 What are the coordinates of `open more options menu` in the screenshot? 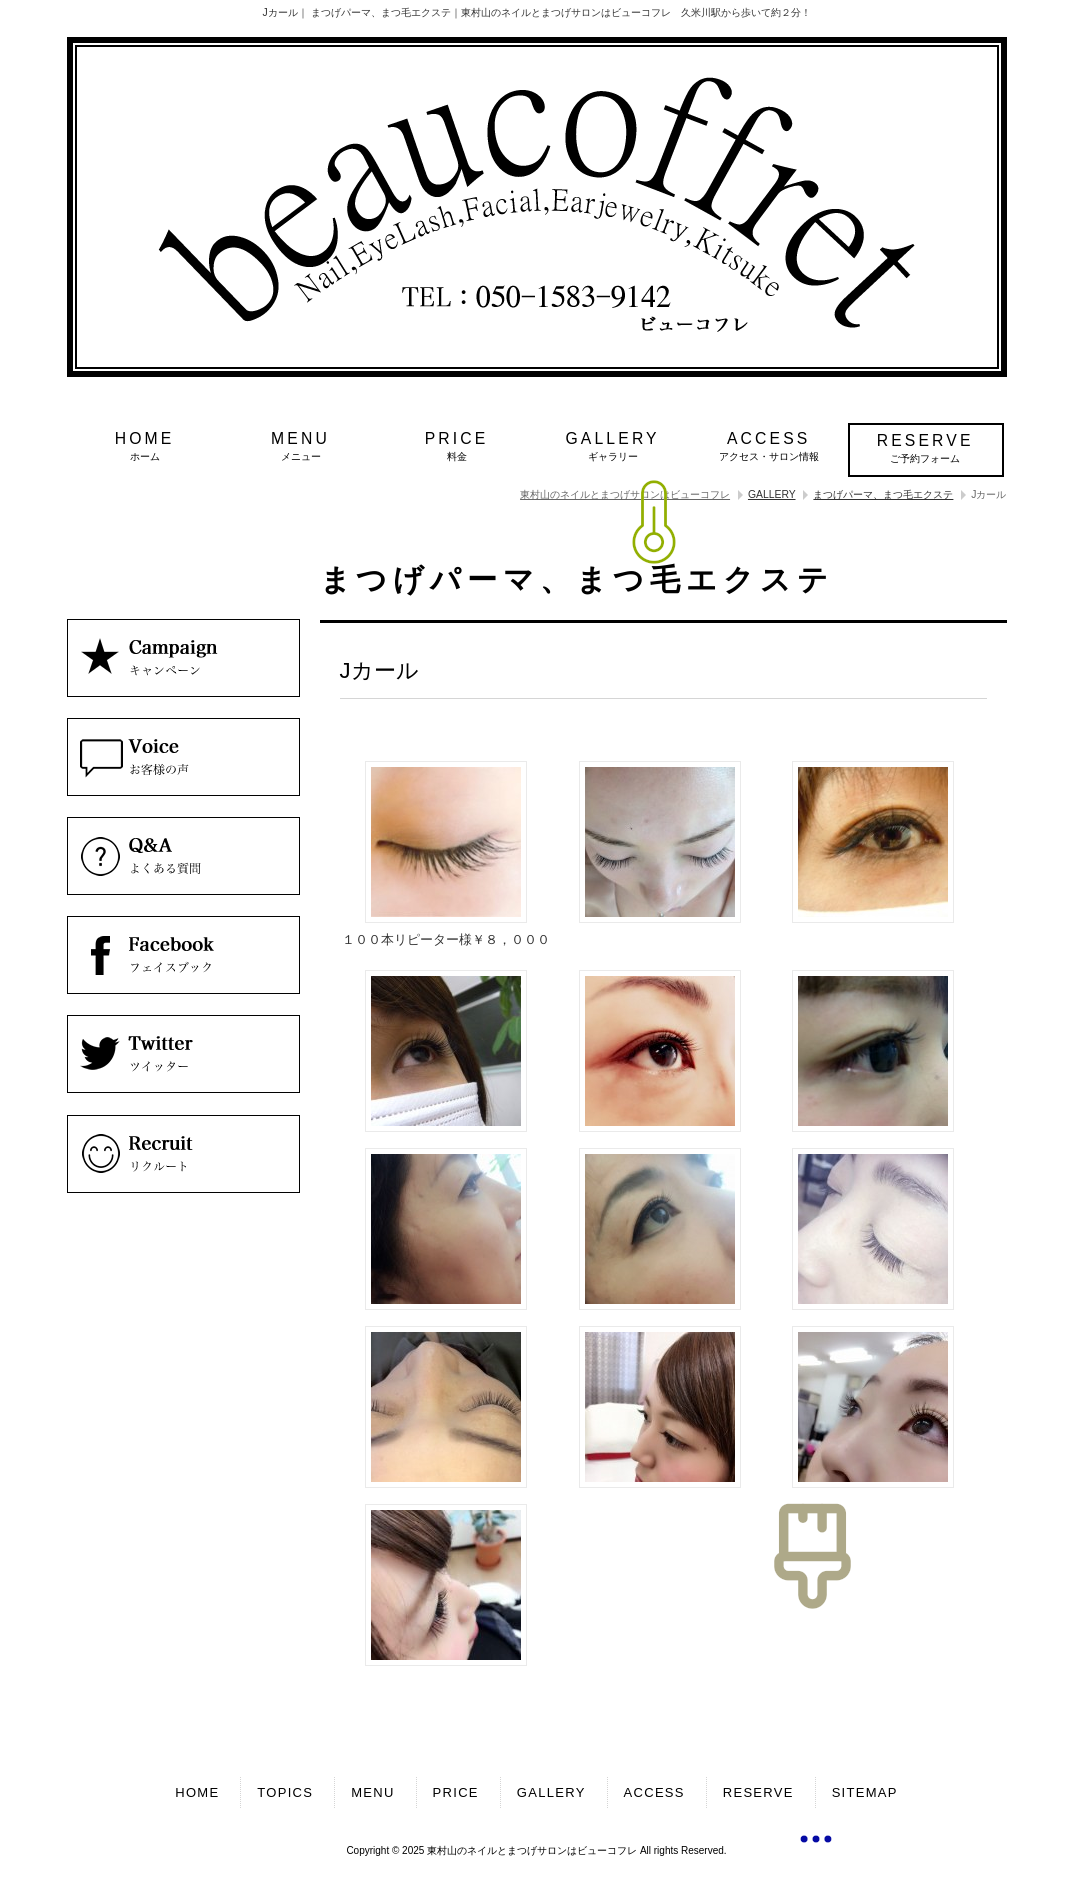 It's located at (816, 1839).